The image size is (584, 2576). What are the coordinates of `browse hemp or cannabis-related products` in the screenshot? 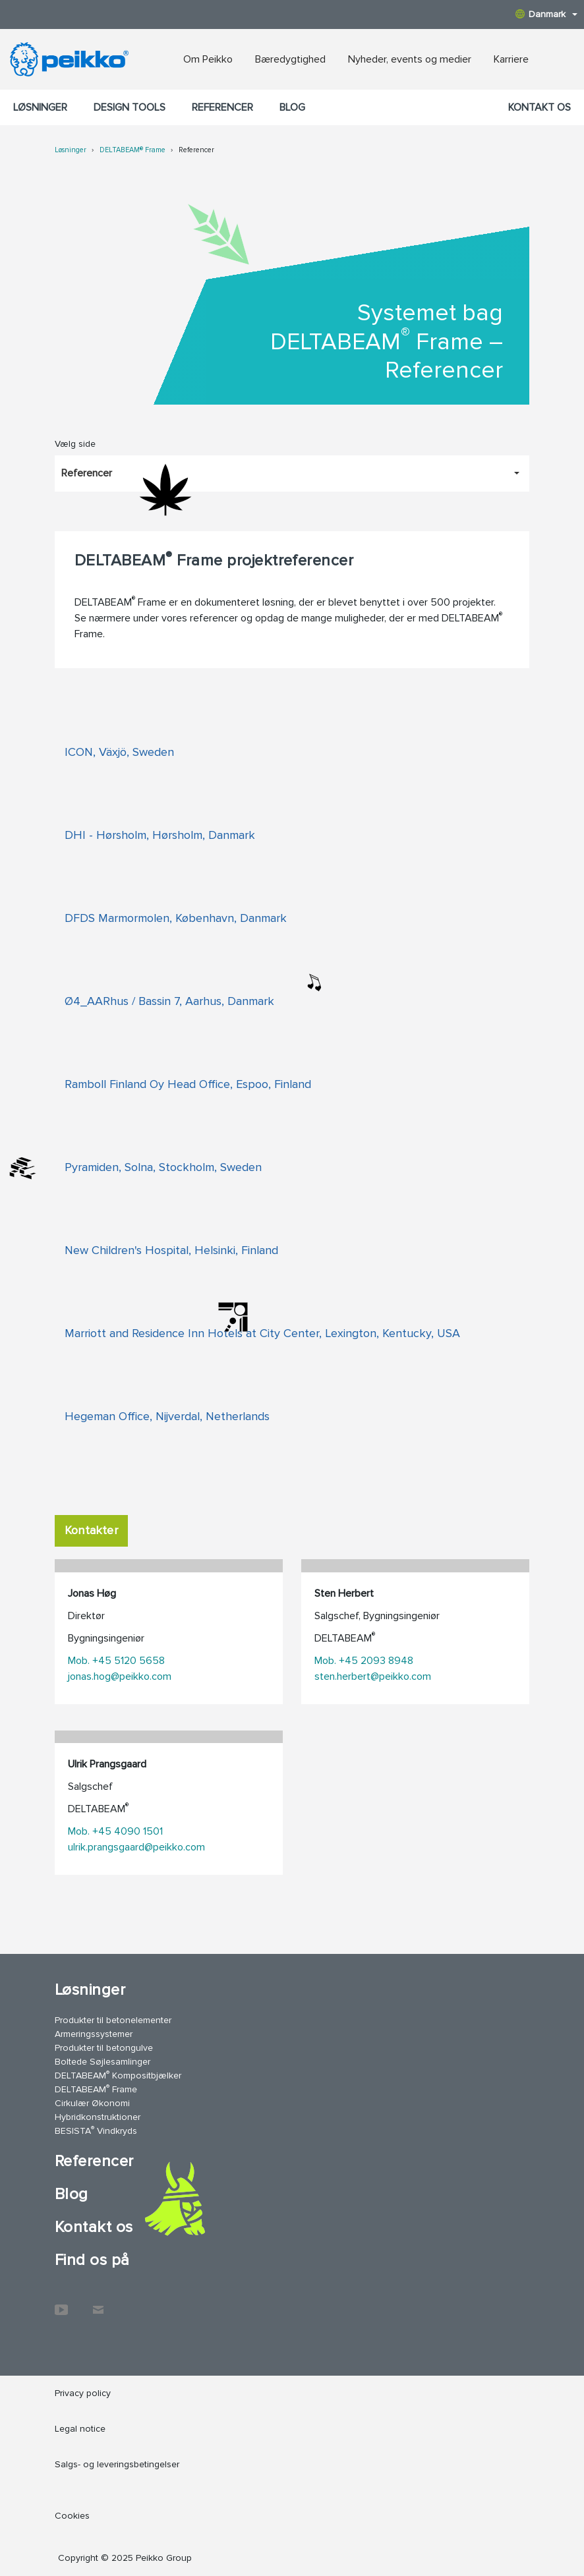 It's located at (165, 490).